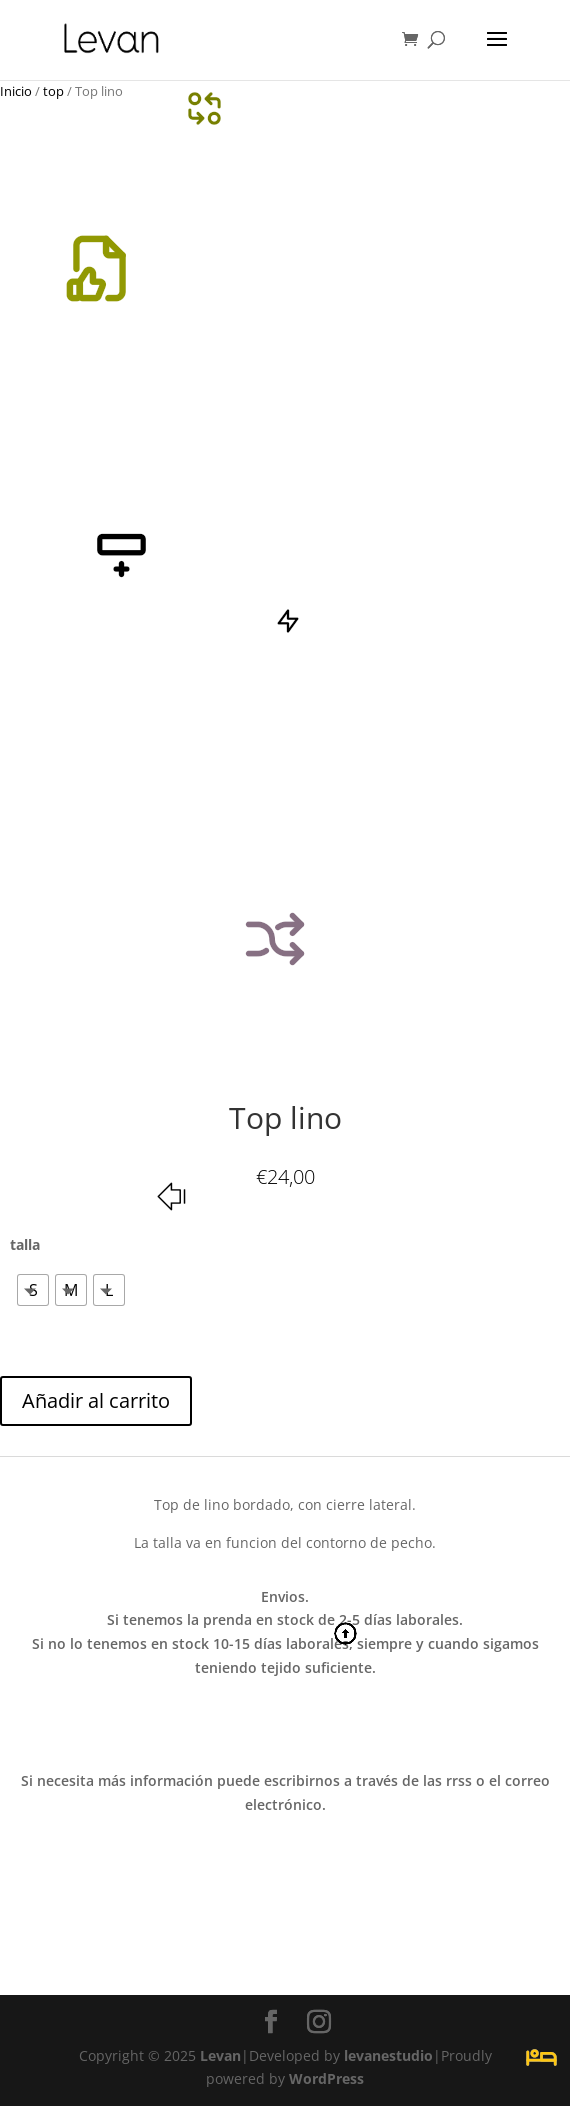  What do you see at coordinates (121, 555) in the screenshot?
I see `insert a new row below` at bounding box center [121, 555].